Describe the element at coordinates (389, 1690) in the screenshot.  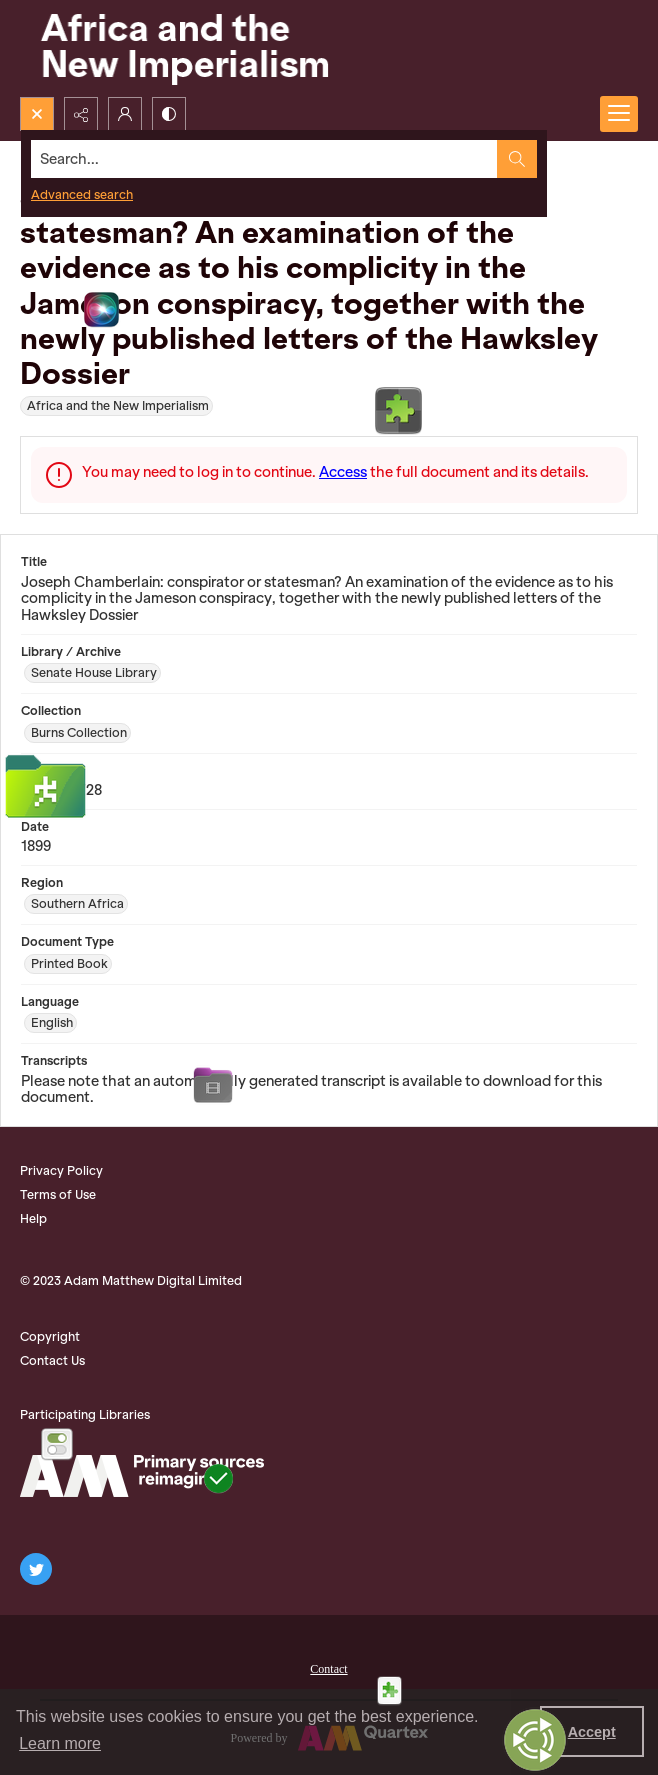
I see `an add-on or plugin file type` at that location.